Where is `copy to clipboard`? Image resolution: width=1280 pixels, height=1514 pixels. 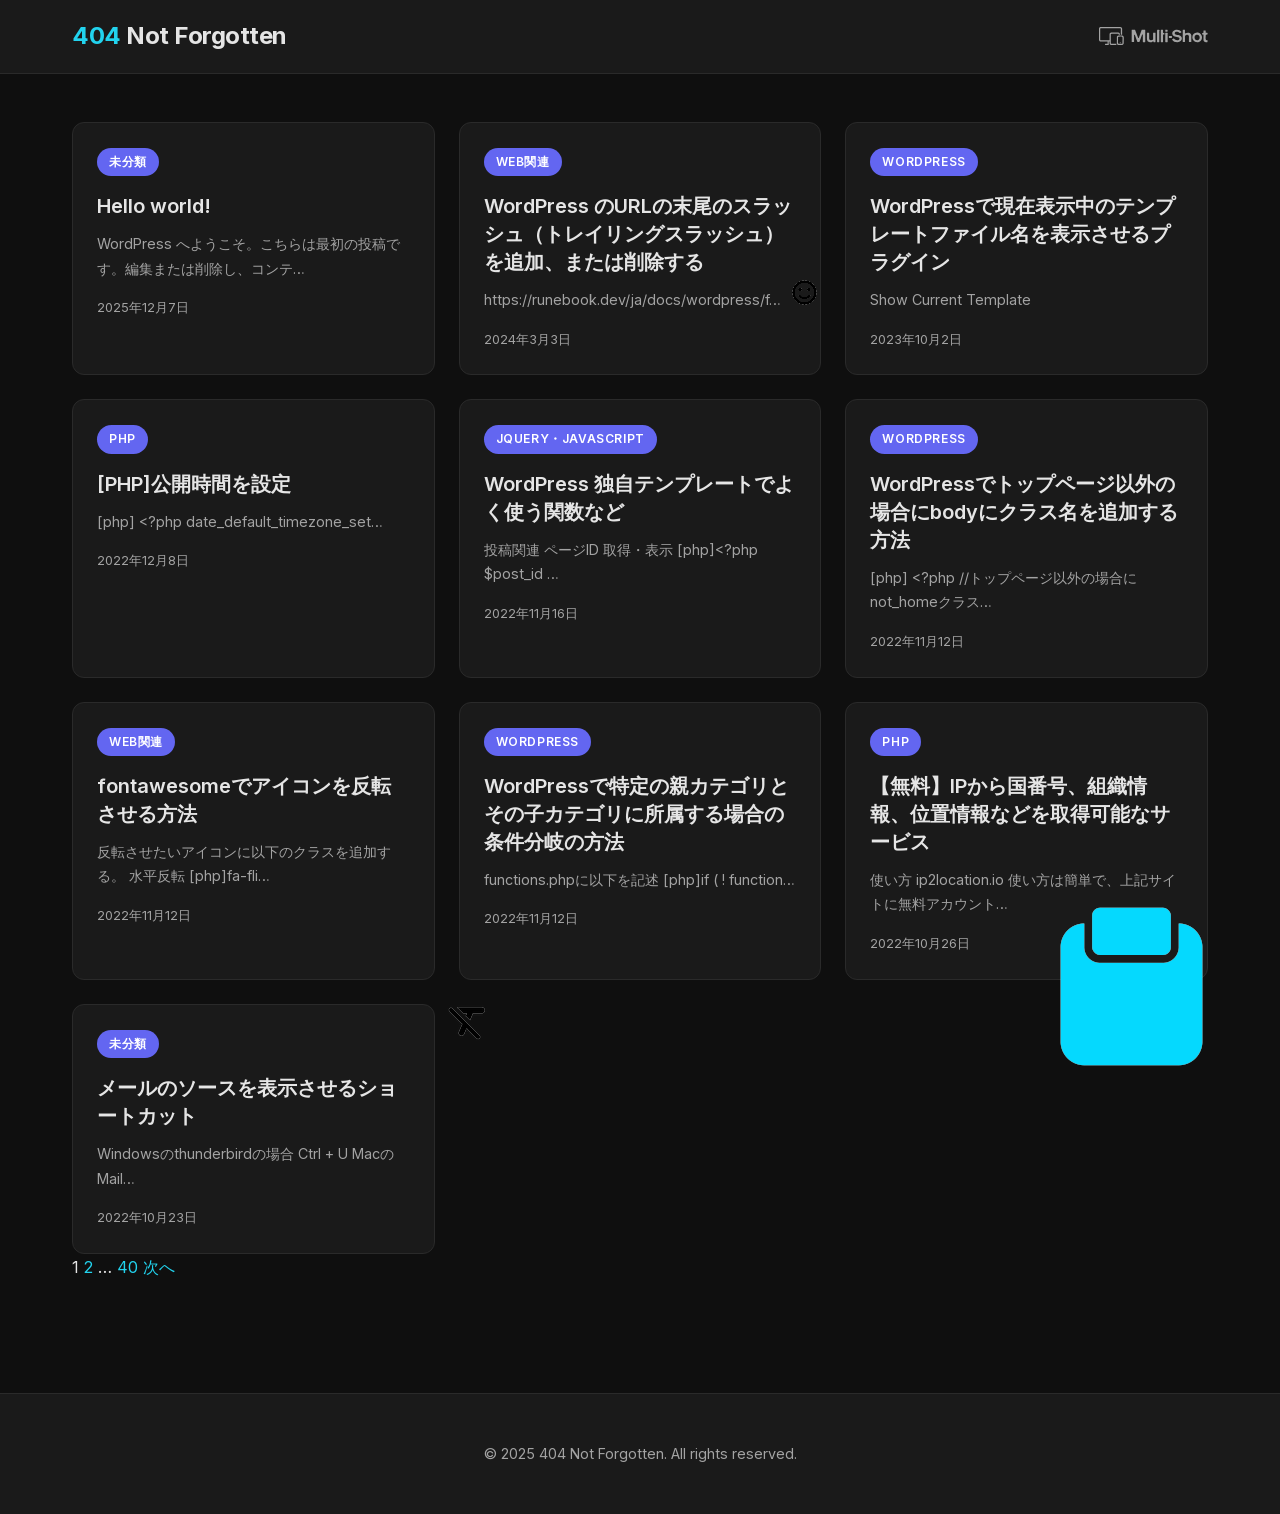 copy to clipboard is located at coordinates (1131, 986).